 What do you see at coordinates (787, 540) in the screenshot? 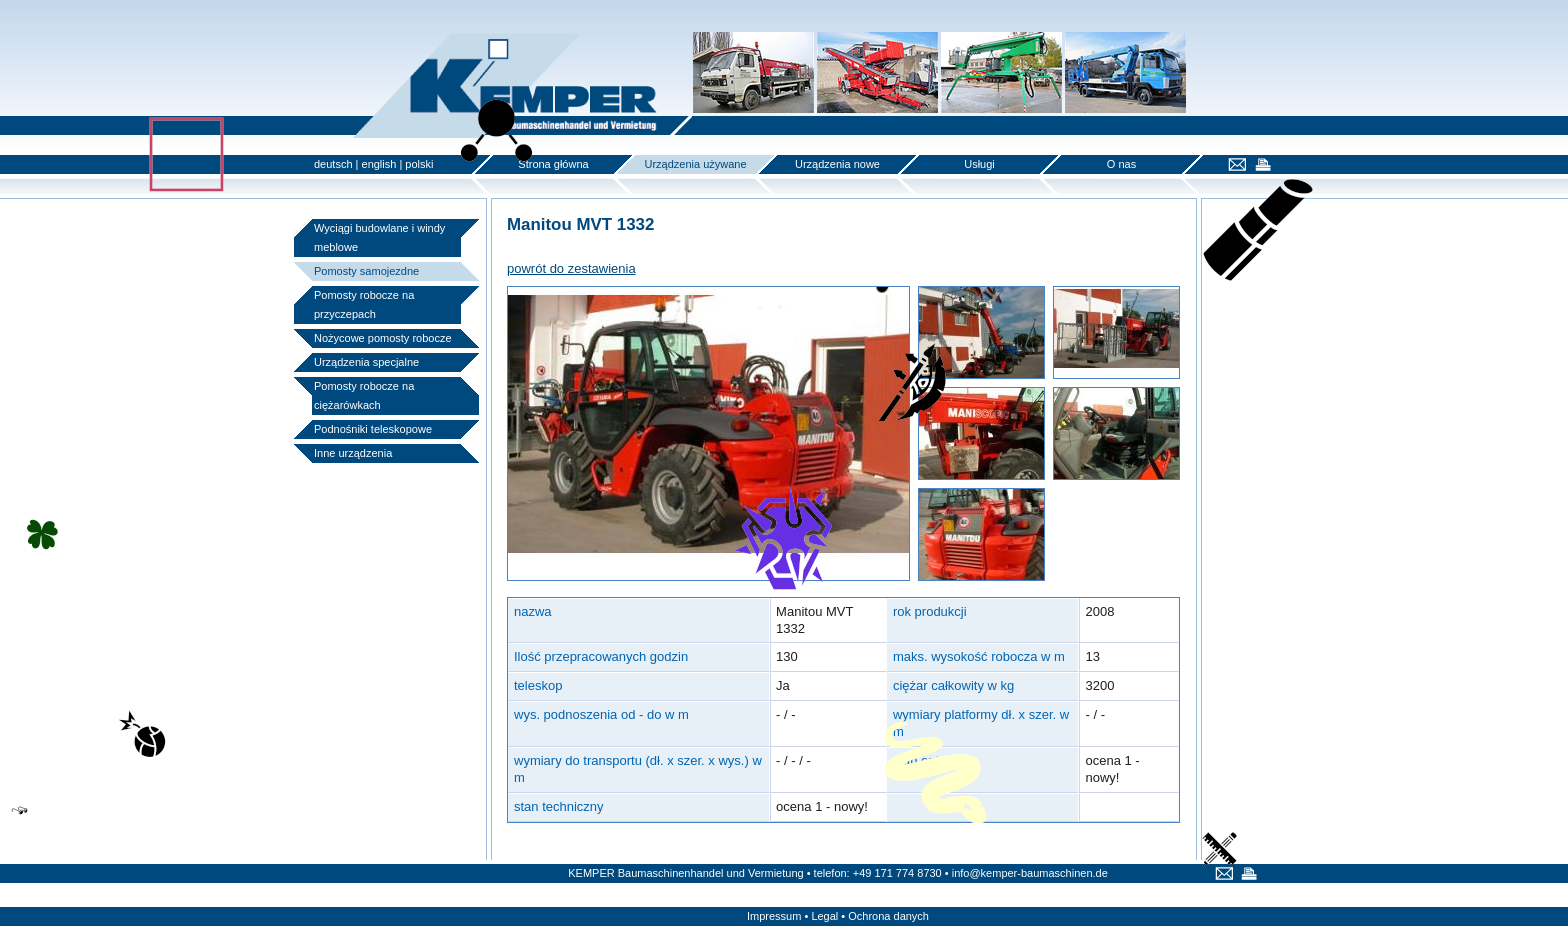
I see `activate defensive ability or shield spell` at bounding box center [787, 540].